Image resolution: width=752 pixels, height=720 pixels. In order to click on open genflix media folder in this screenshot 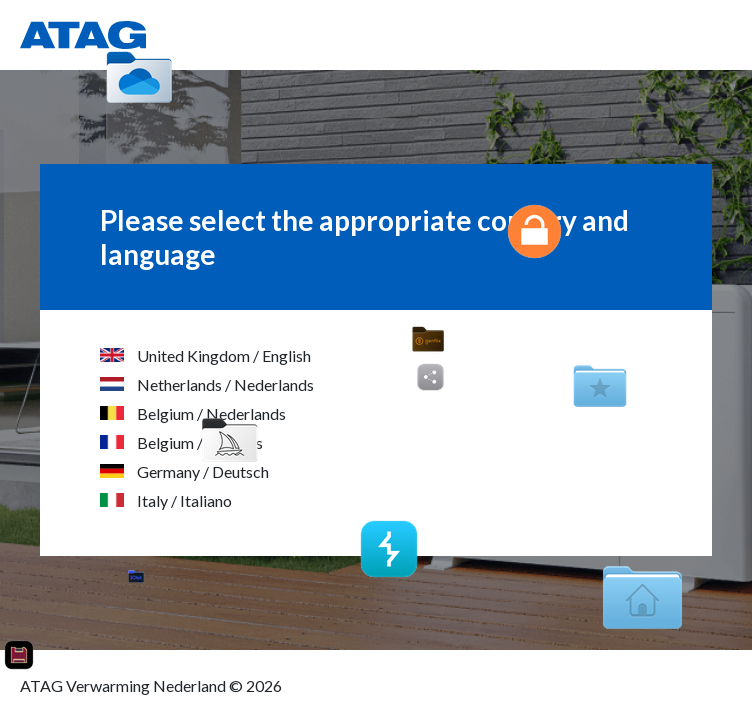, I will do `click(428, 340)`.